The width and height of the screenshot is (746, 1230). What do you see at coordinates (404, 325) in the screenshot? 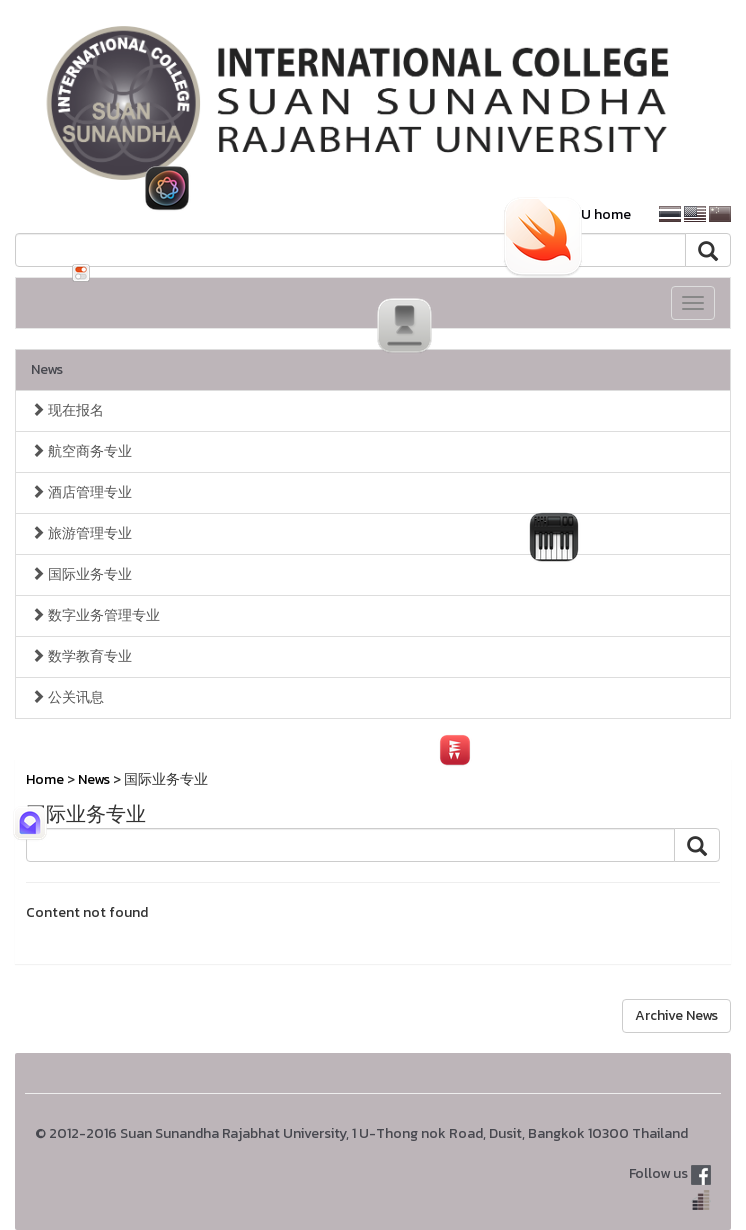
I see `open desk view app to show your desk surface via overhead camera` at bounding box center [404, 325].